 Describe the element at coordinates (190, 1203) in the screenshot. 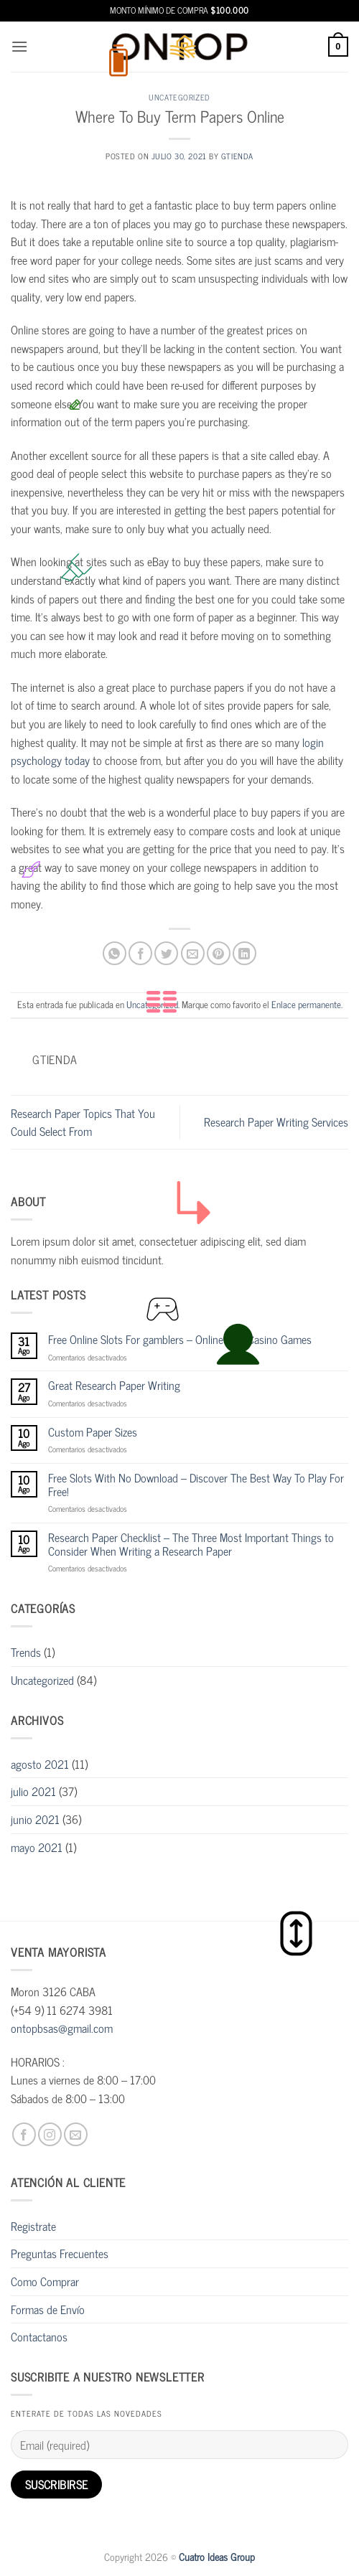

I see `reply to a message or comment` at that location.